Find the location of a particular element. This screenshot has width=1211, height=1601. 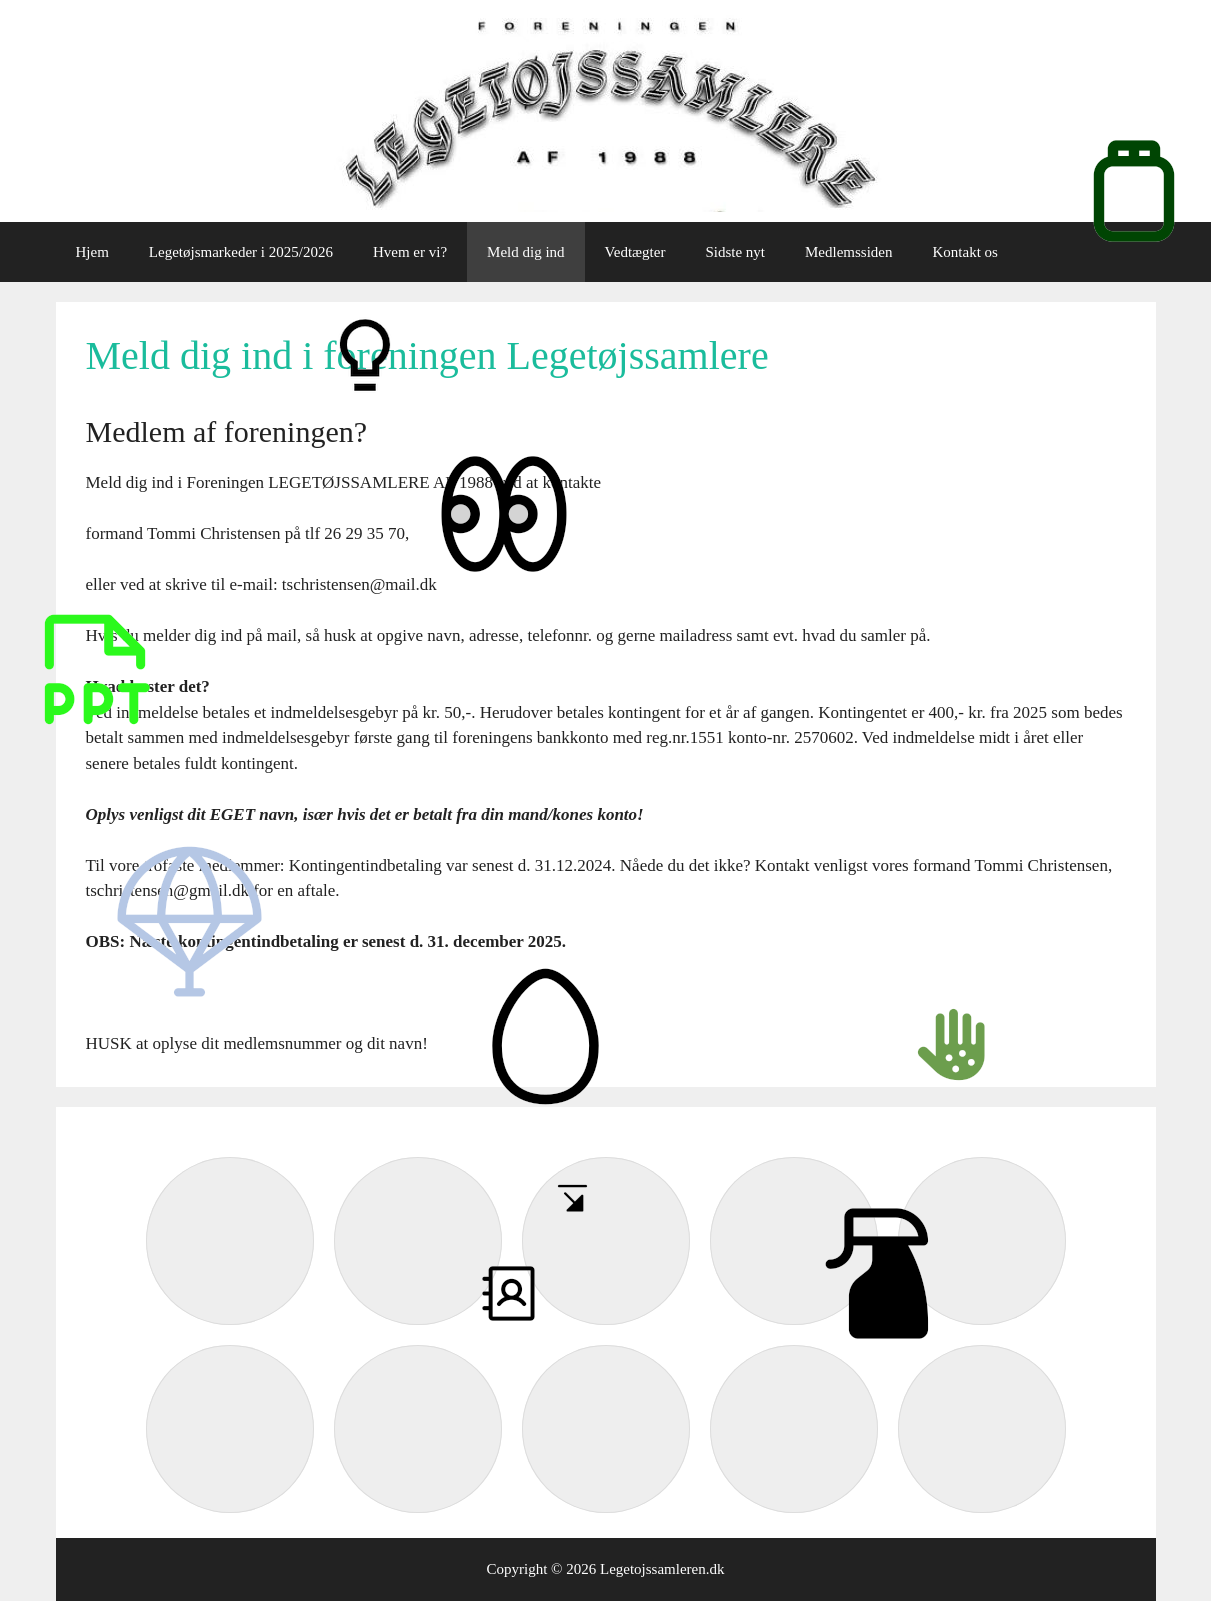

store or manage saved items is located at coordinates (1134, 191).